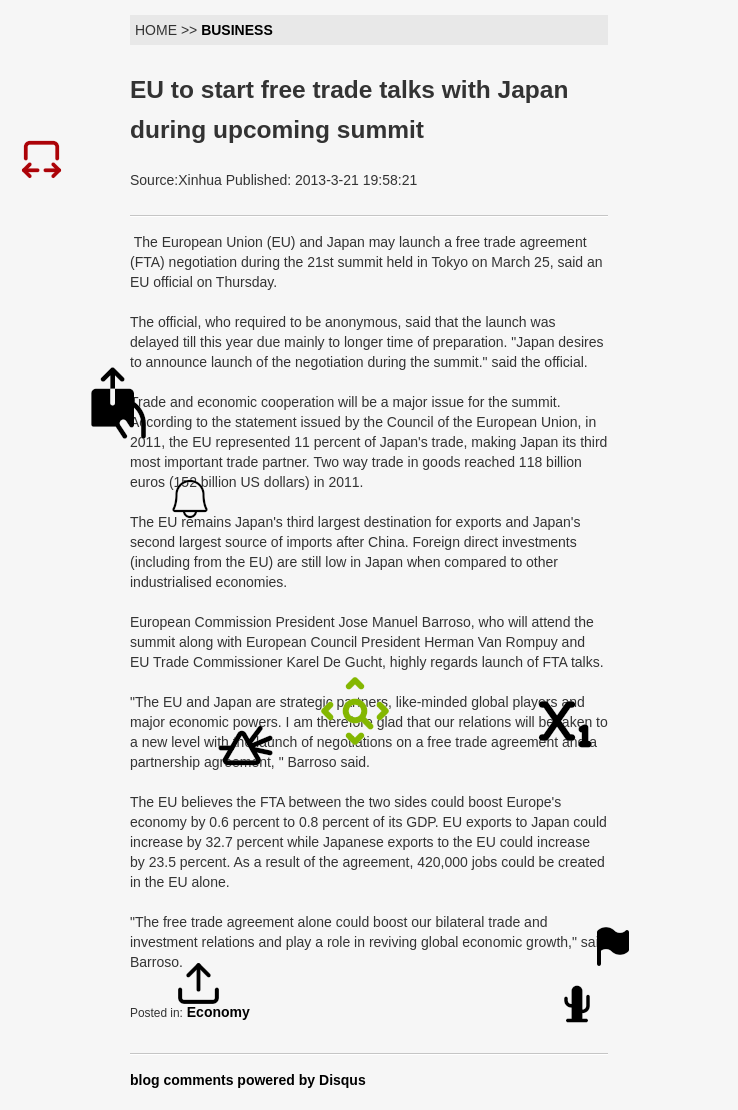 The image size is (738, 1110). I want to click on upload a file from your device, so click(198, 983).